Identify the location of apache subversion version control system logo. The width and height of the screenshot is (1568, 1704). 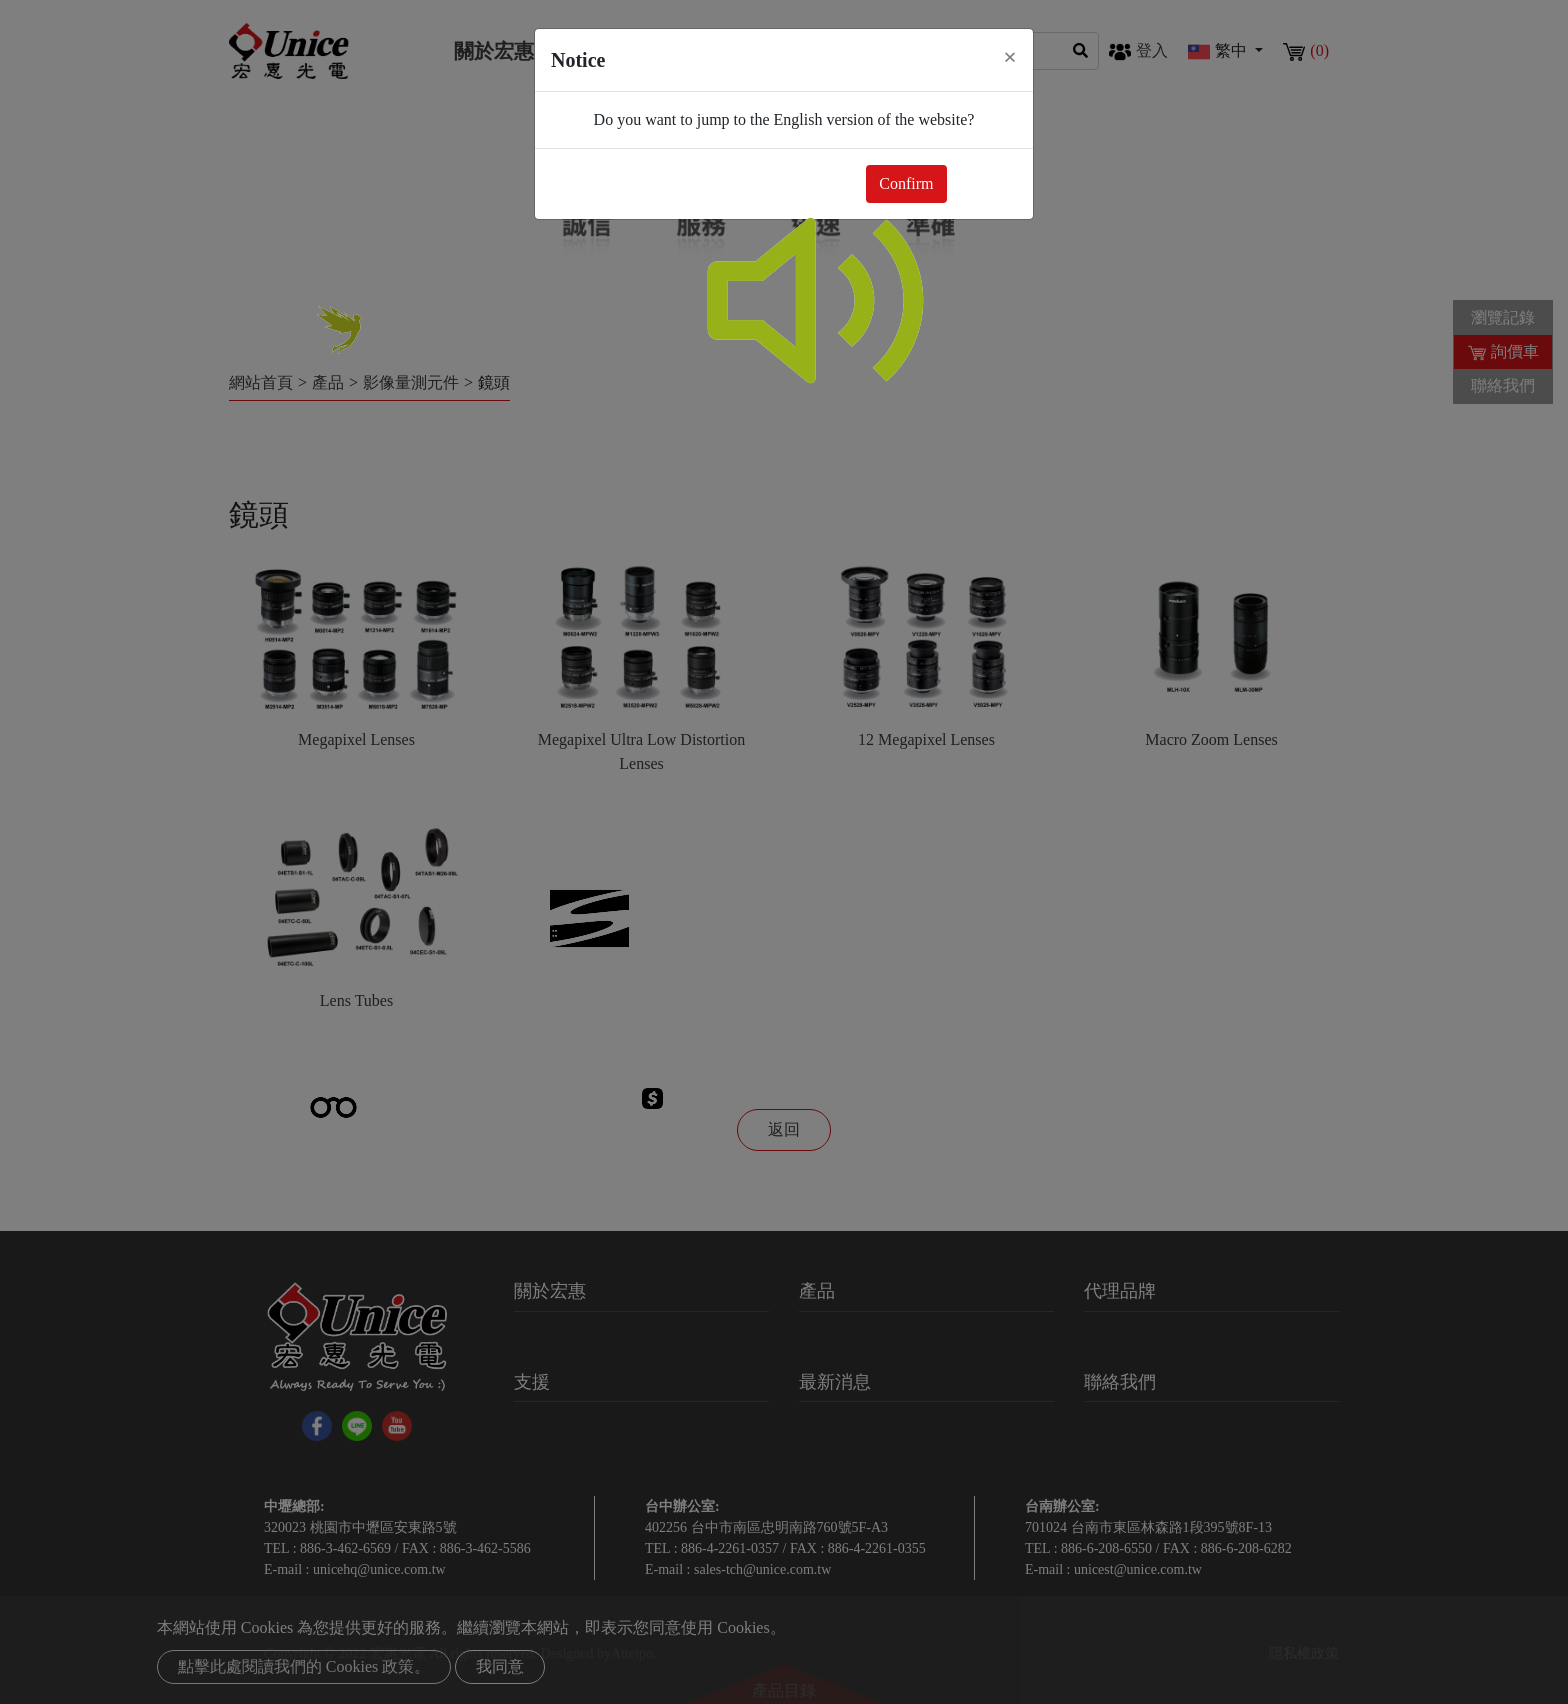
(589, 918).